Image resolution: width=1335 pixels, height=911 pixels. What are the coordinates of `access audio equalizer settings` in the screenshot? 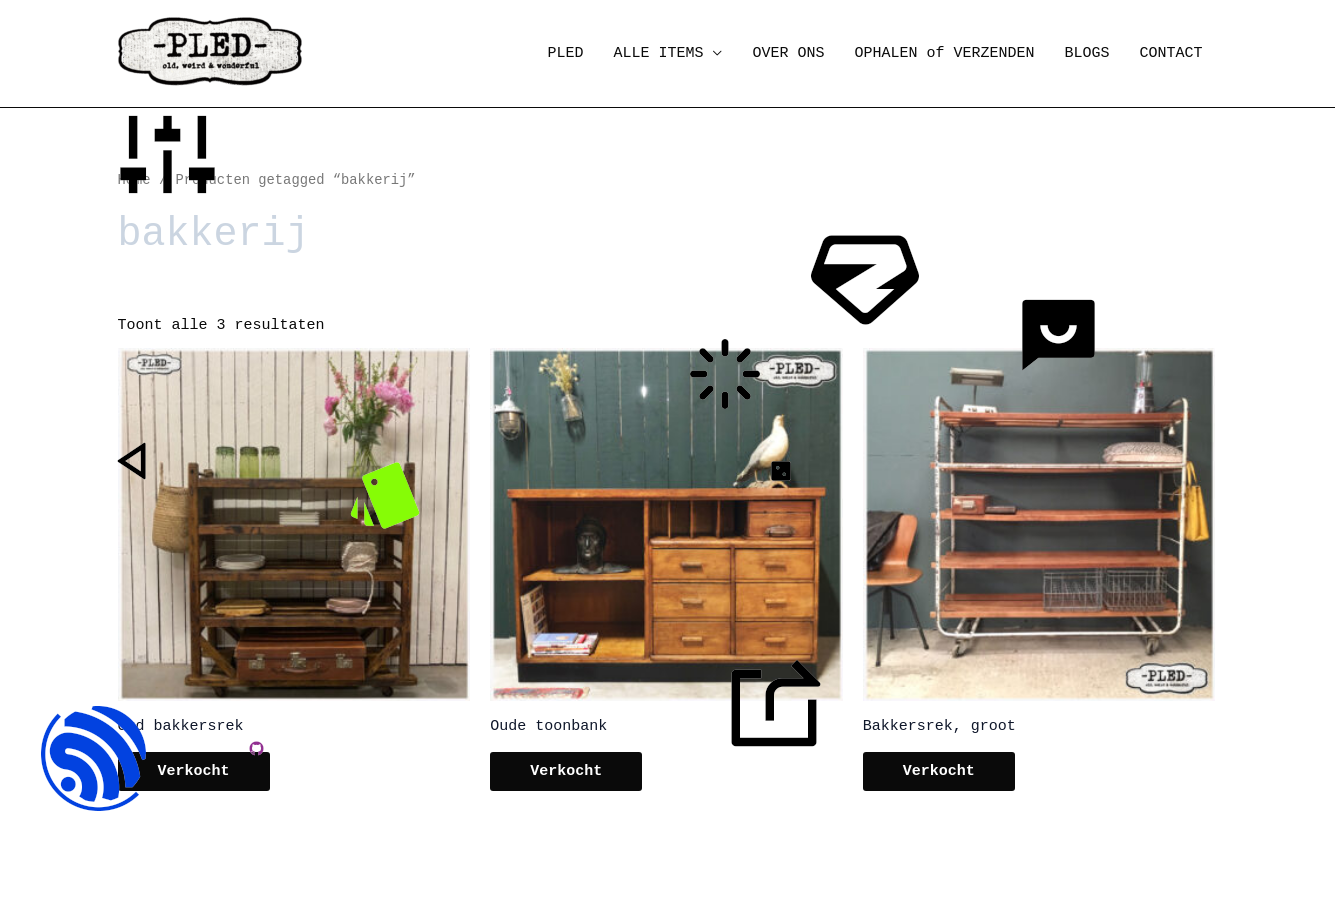 It's located at (167, 154).